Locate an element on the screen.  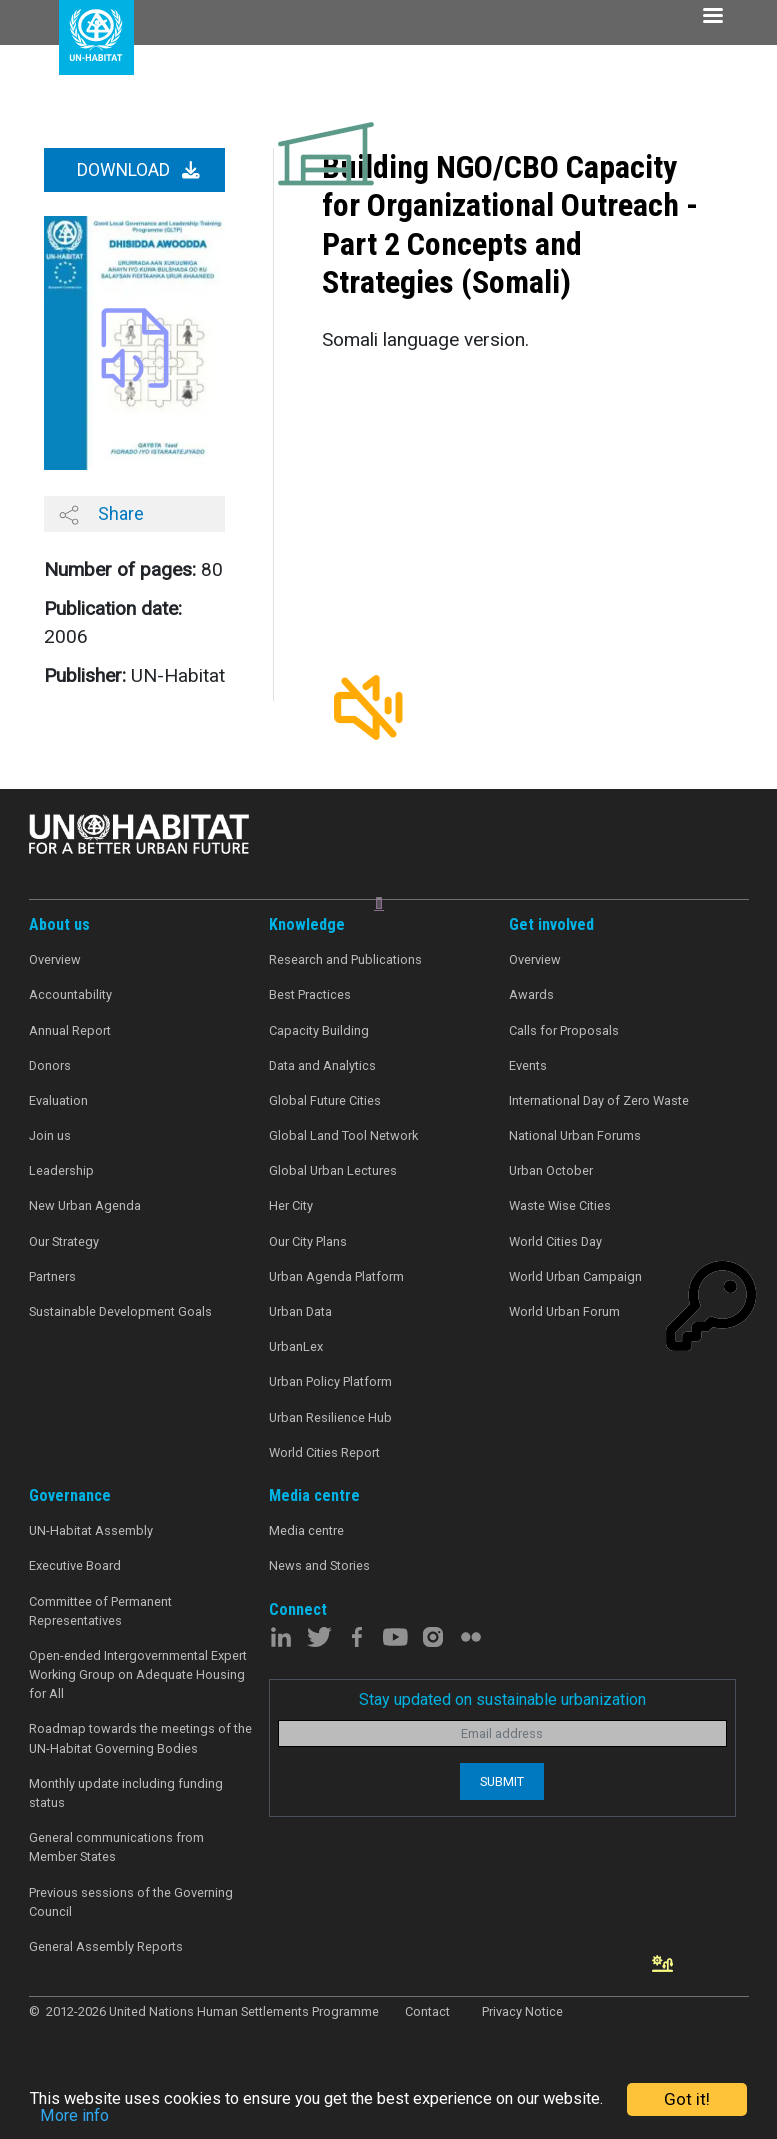
mute audio is located at coordinates (366, 707).